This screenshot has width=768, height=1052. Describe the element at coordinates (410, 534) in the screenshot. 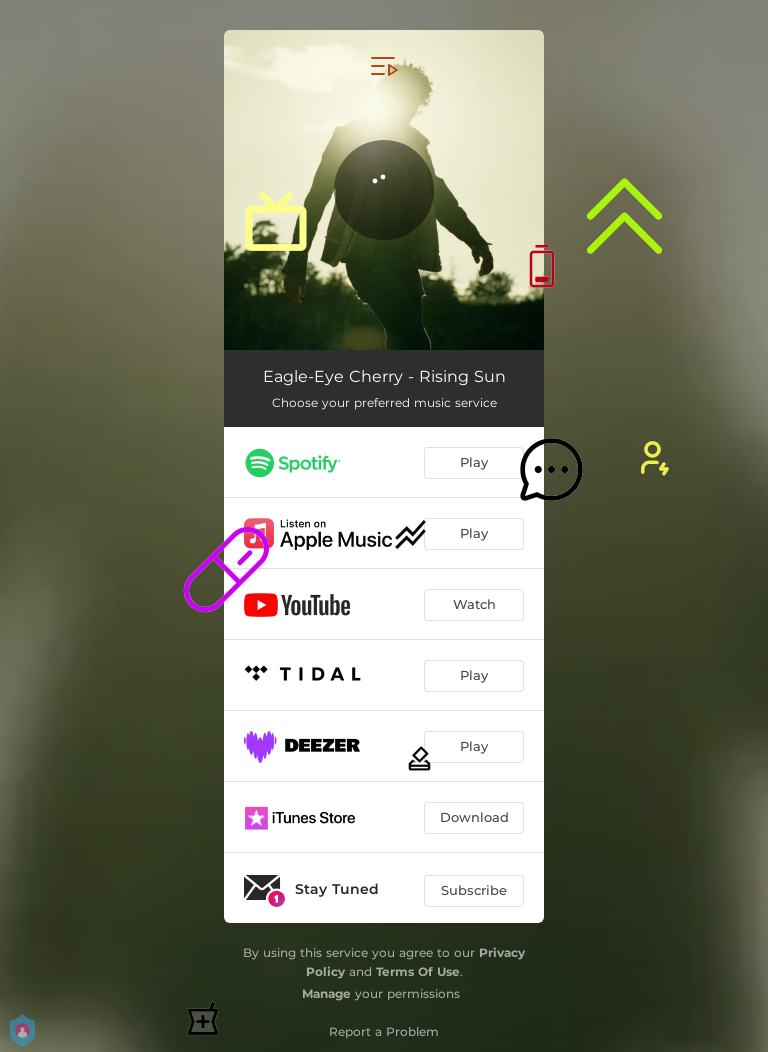

I see `view stacked line chart data` at that location.